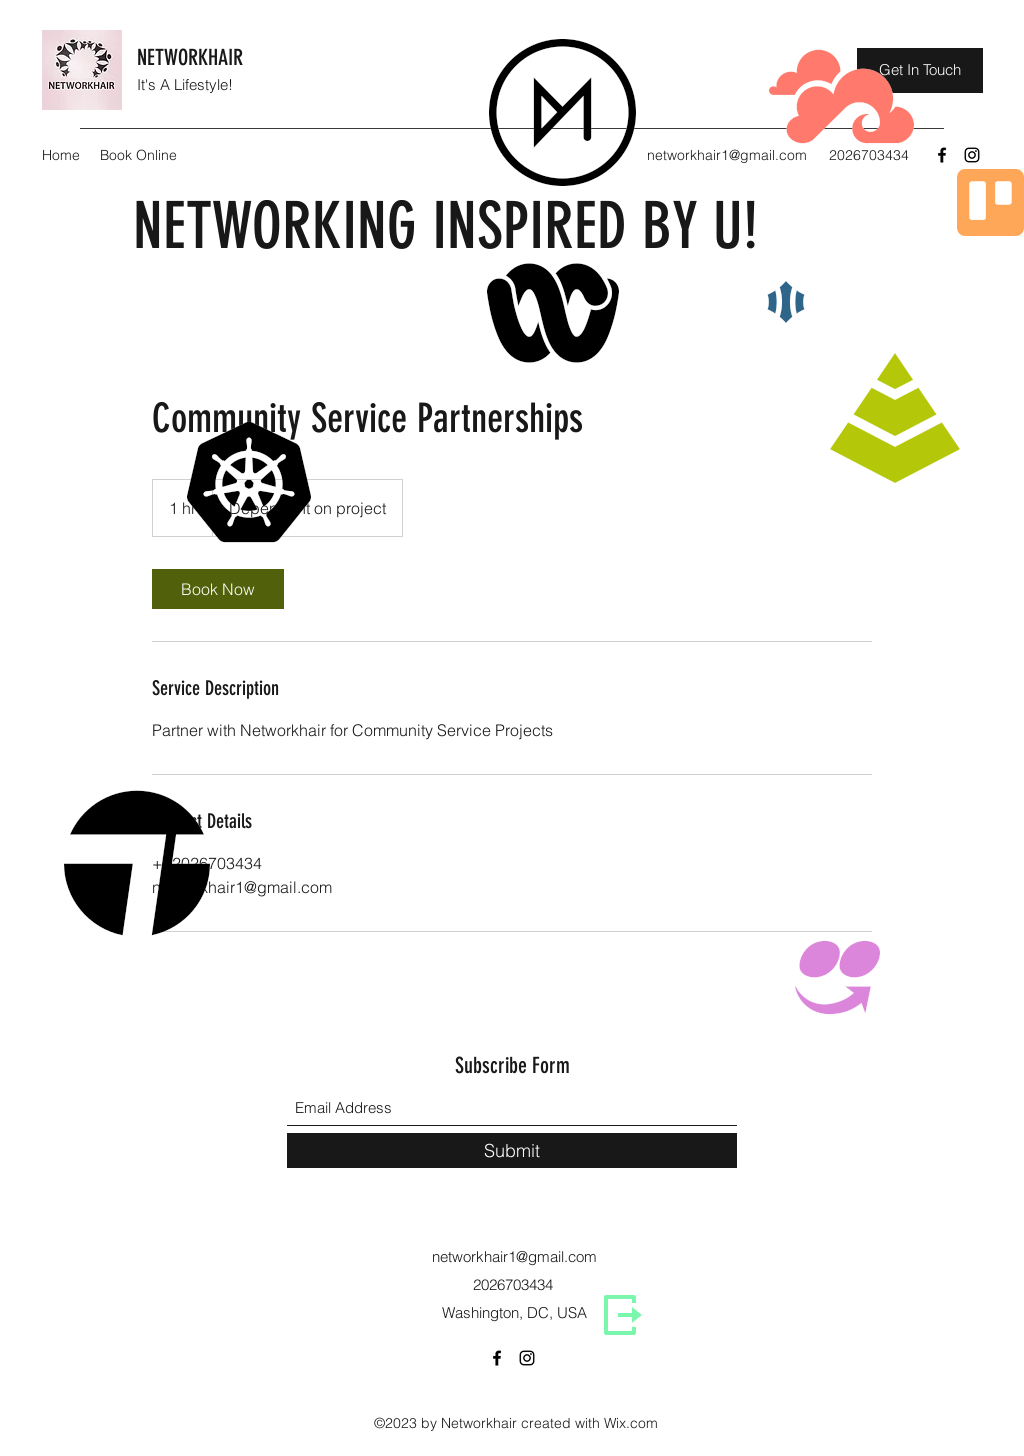  I want to click on open twinmotion application, so click(137, 863).